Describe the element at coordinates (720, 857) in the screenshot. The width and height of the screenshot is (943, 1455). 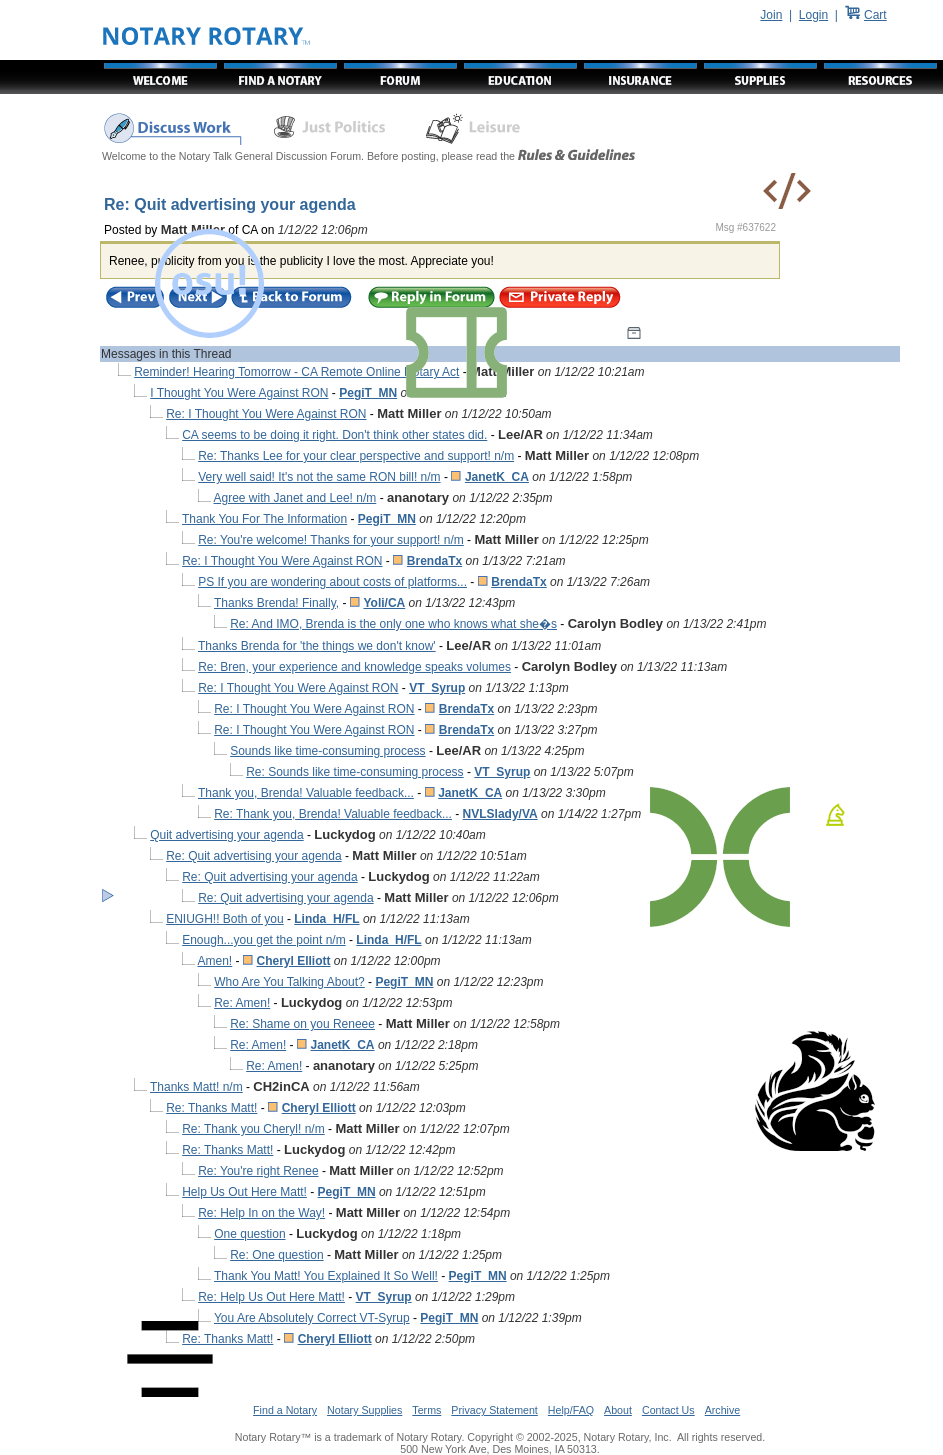
I see `nextflow workflow management platform logo` at that location.